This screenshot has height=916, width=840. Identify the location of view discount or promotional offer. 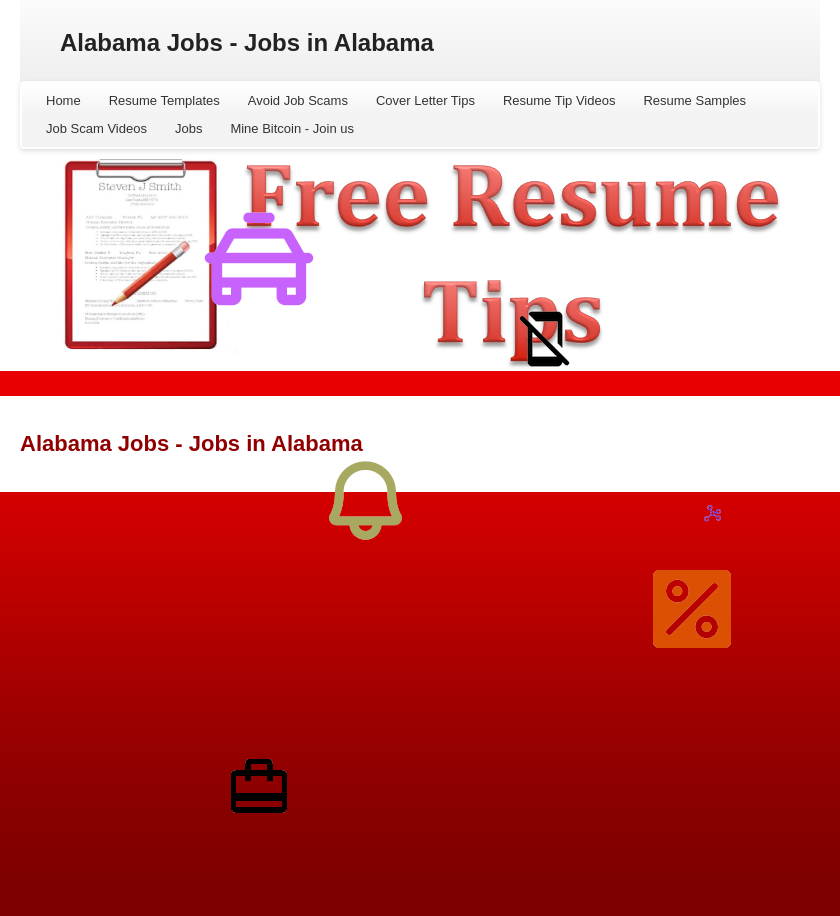
(692, 609).